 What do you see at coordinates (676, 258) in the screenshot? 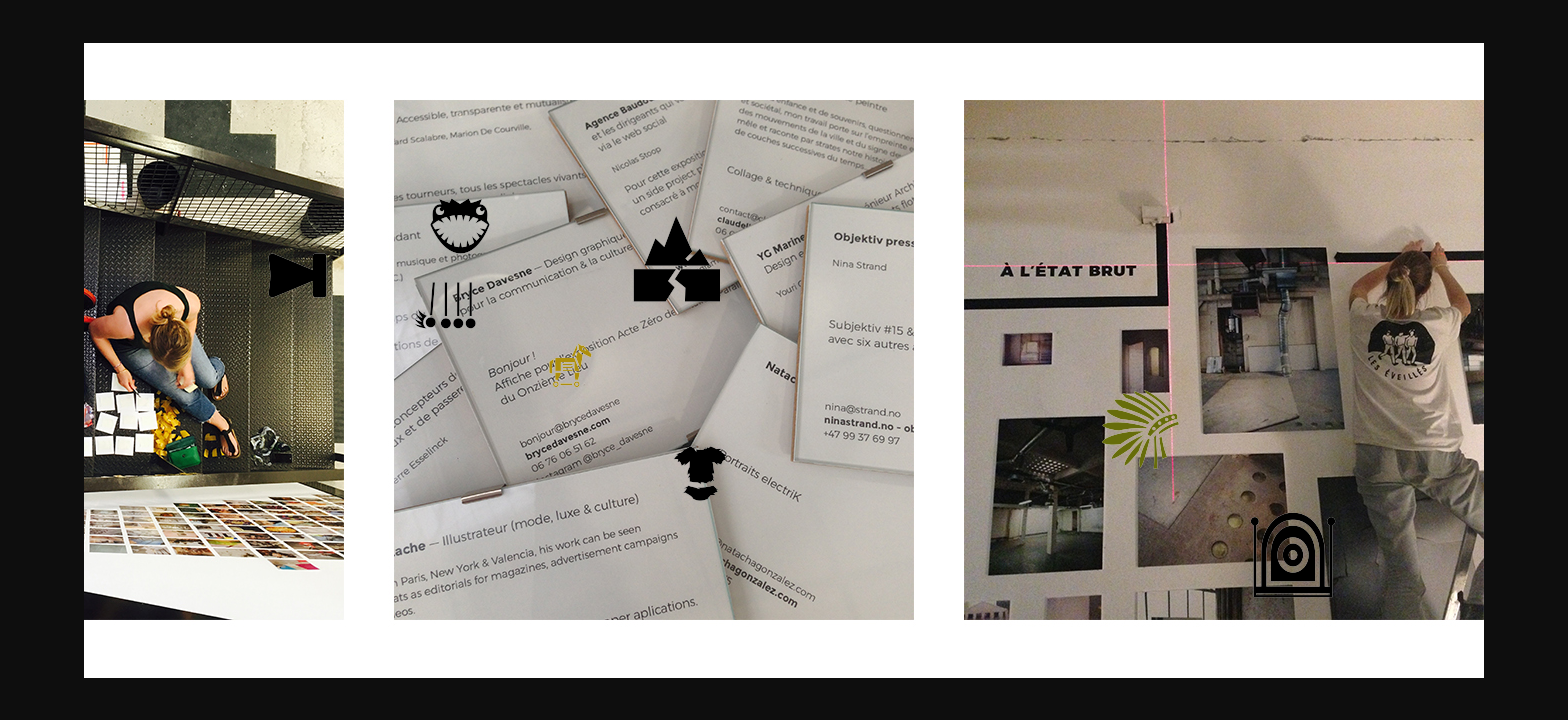
I see `explore valley or mountain terrain` at bounding box center [676, 258].